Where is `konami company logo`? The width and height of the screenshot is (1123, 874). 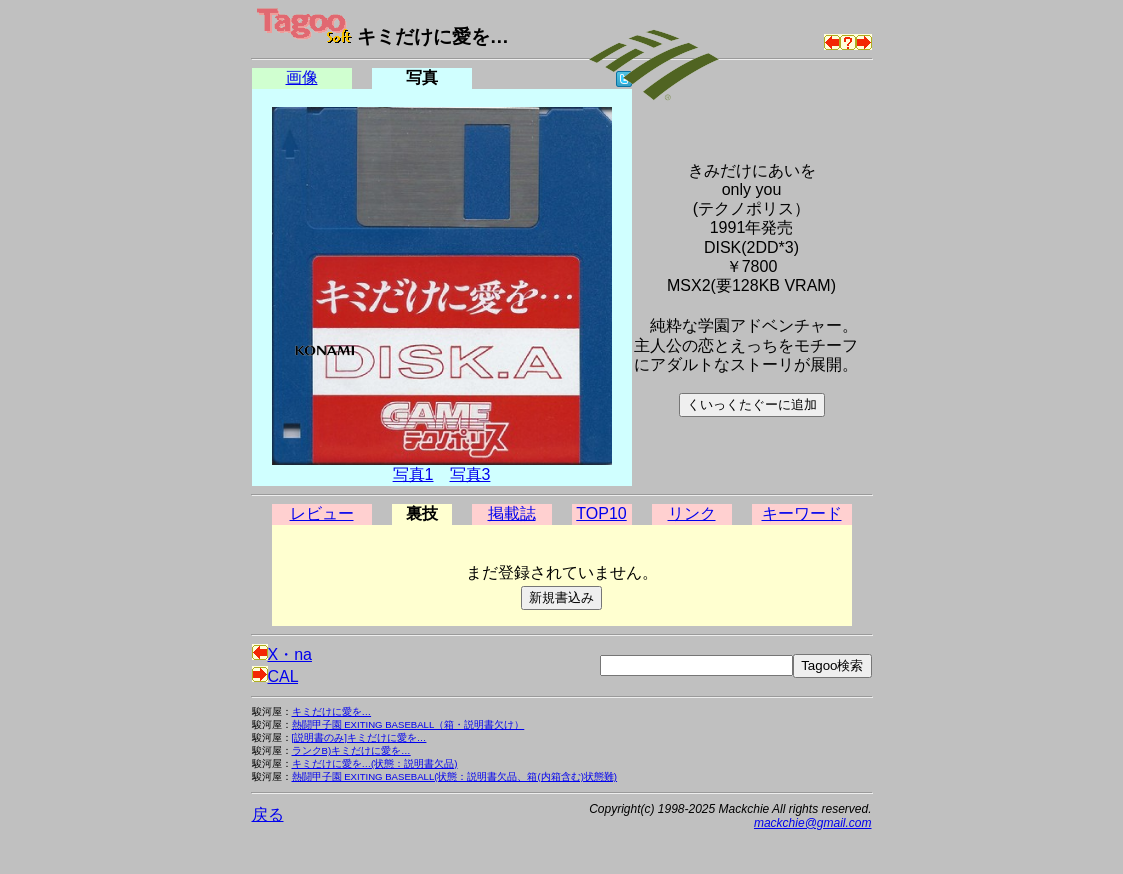
konami company logo is located at coordinates (324, 350).